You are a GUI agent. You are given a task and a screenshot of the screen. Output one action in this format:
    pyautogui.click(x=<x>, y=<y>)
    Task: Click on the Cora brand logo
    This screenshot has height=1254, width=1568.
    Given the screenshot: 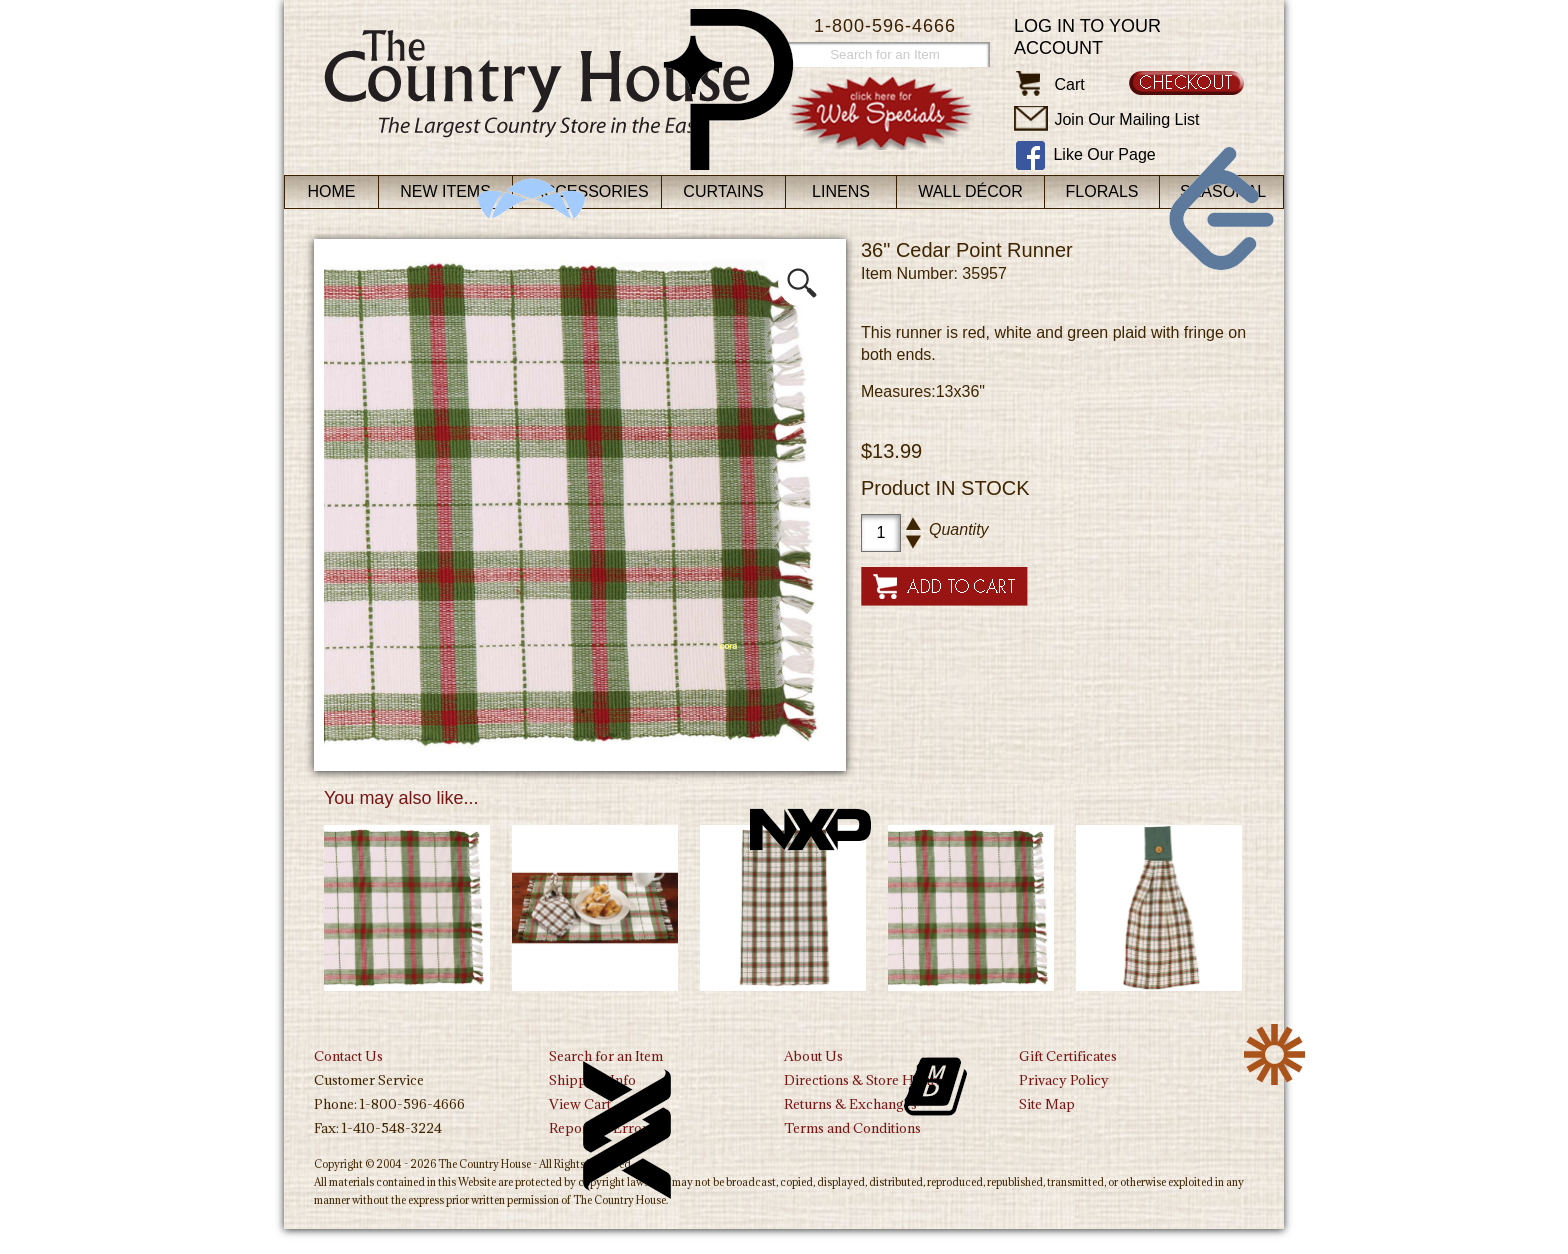 What is the action you would take?
    pyautogui.click(x=728, y=646)
    